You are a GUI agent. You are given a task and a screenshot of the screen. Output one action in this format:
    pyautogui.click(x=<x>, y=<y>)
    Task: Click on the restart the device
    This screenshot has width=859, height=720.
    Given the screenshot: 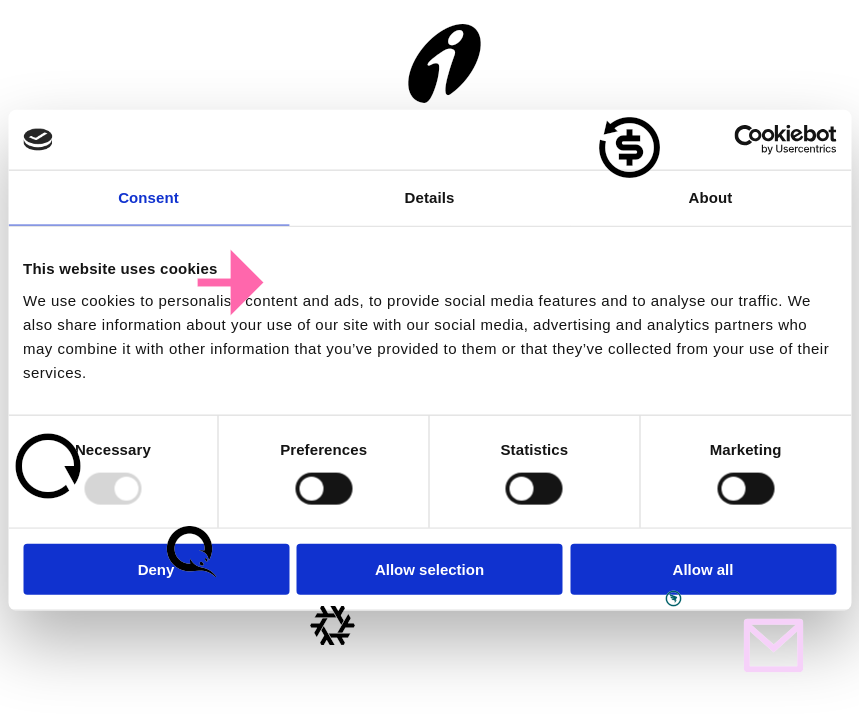 What is the action you would take?
    pyautogui.click(x=48, y=466)
    